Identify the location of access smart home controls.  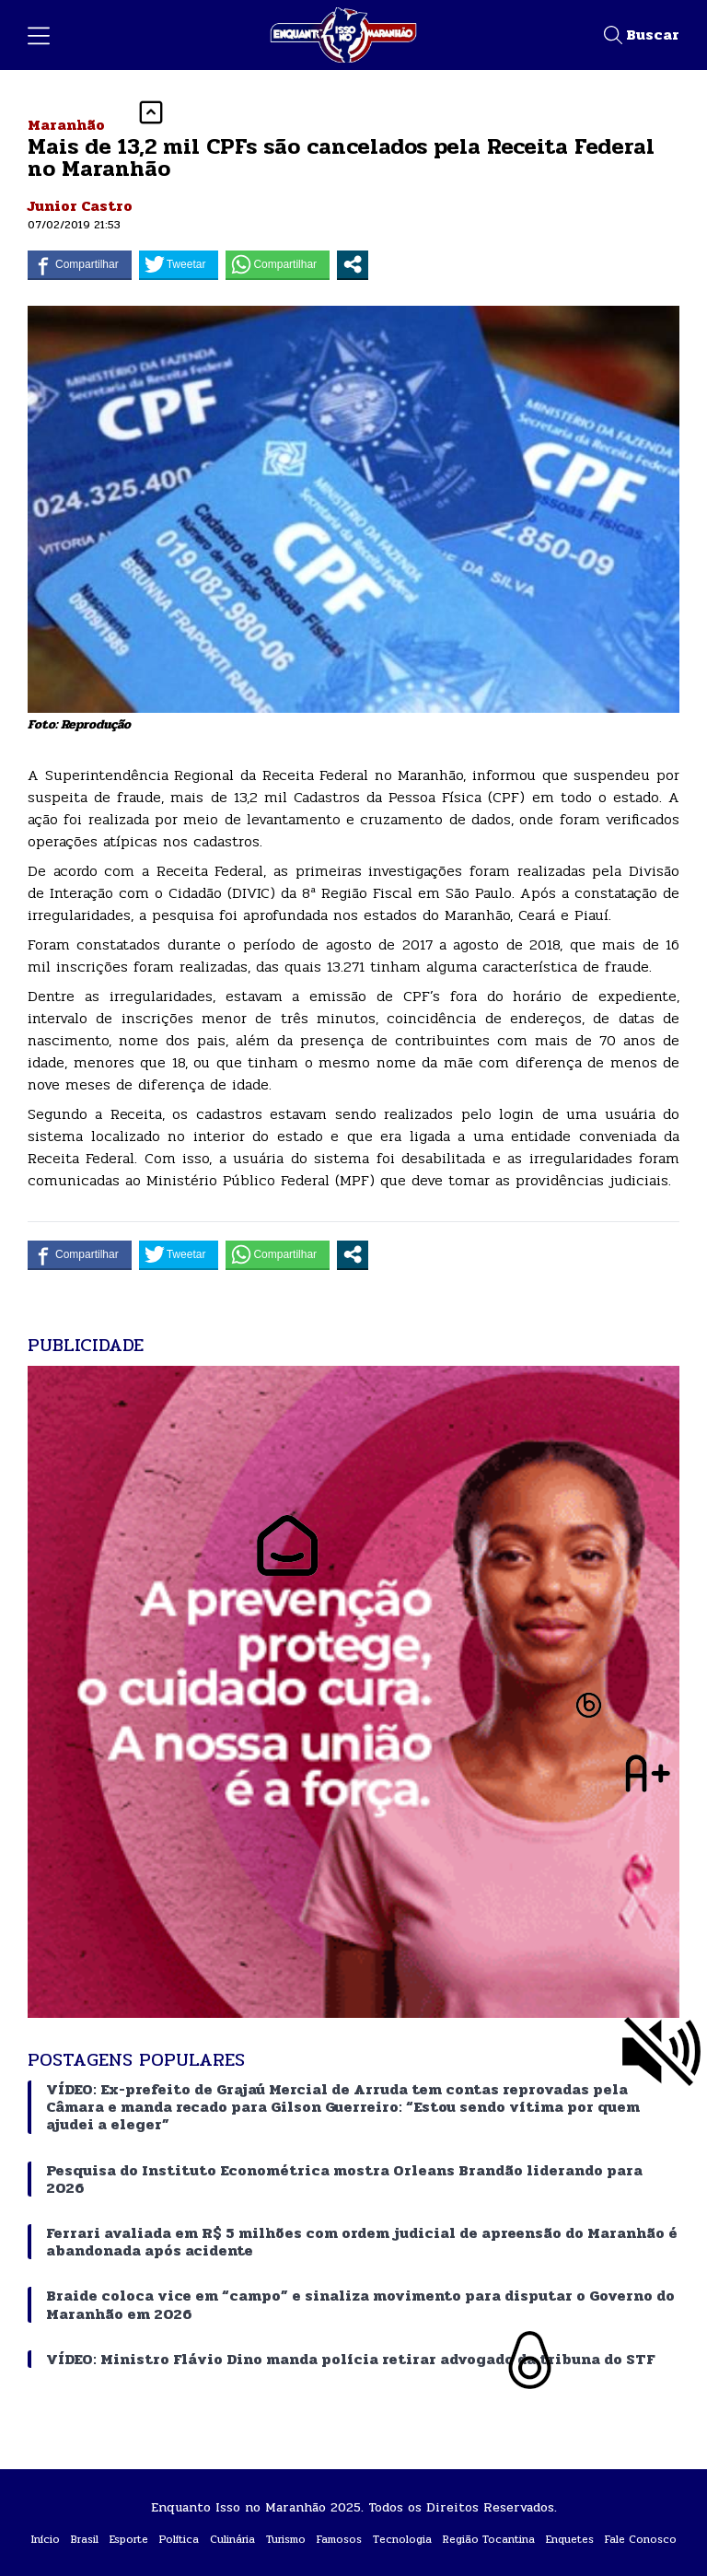
(287, 1545).